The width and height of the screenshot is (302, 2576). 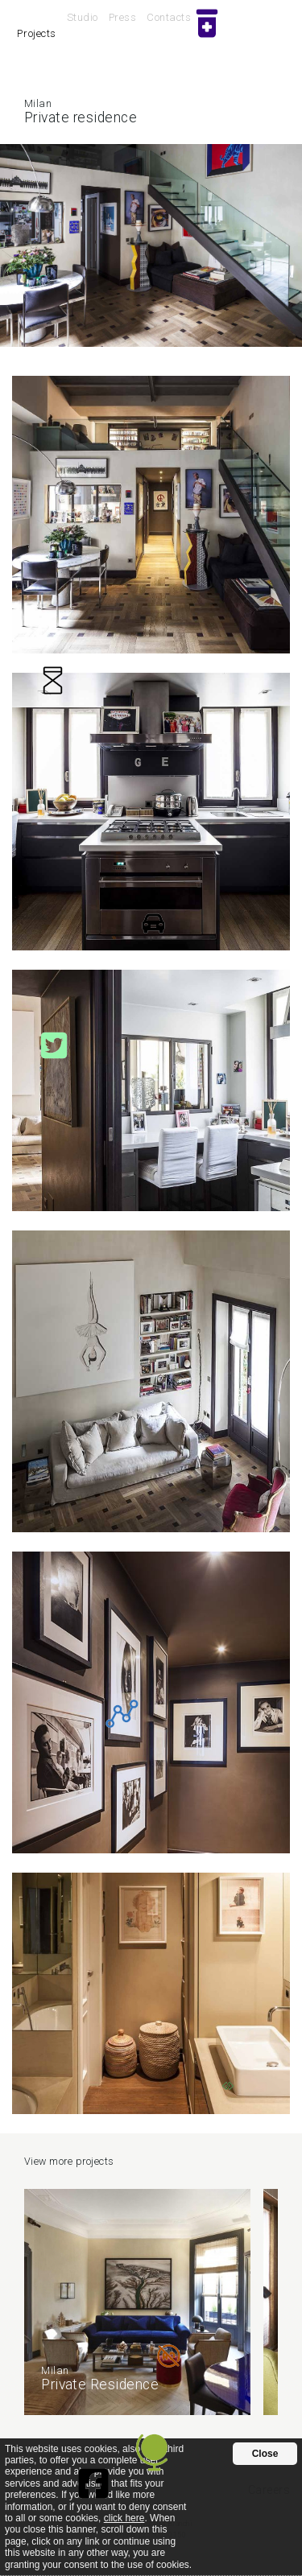 I want to click on indicates a timer or countdown in progress, so click(x=52, y=680).